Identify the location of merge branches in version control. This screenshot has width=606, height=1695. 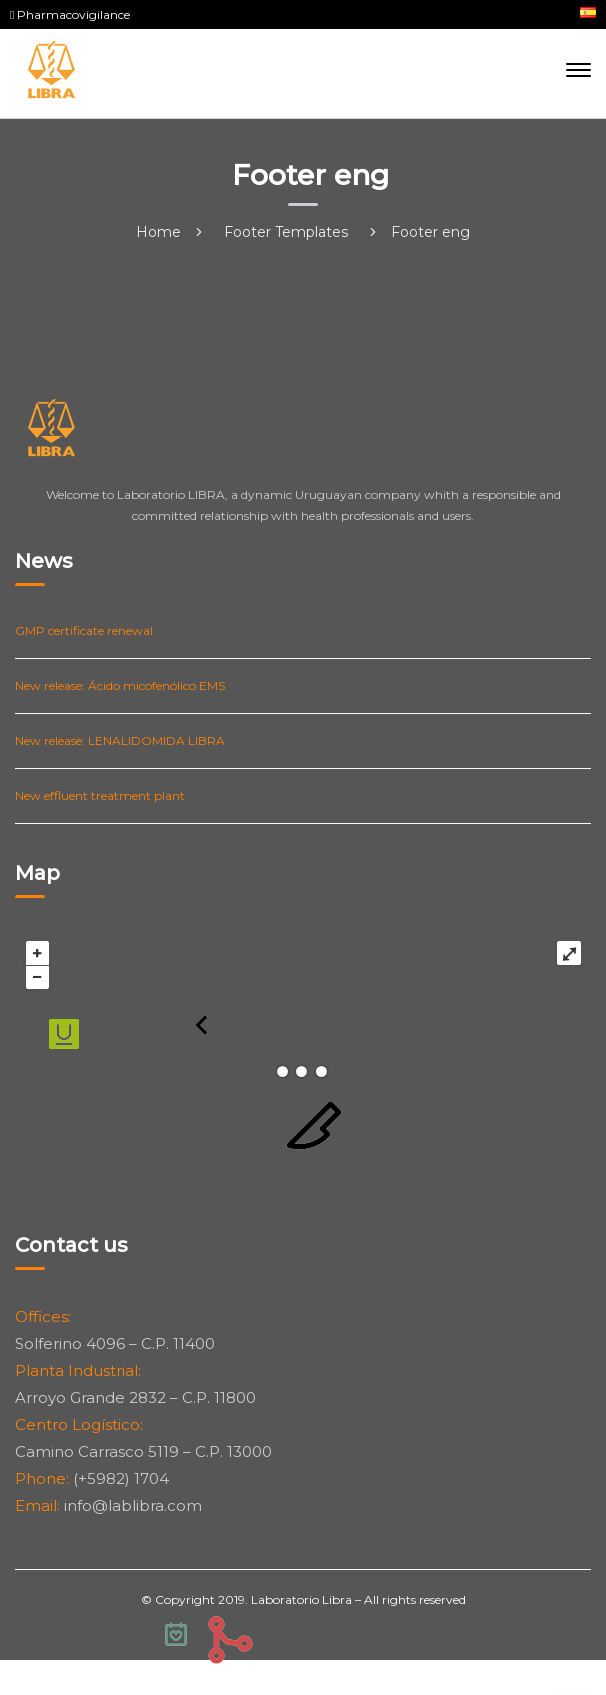
(227, 1640).